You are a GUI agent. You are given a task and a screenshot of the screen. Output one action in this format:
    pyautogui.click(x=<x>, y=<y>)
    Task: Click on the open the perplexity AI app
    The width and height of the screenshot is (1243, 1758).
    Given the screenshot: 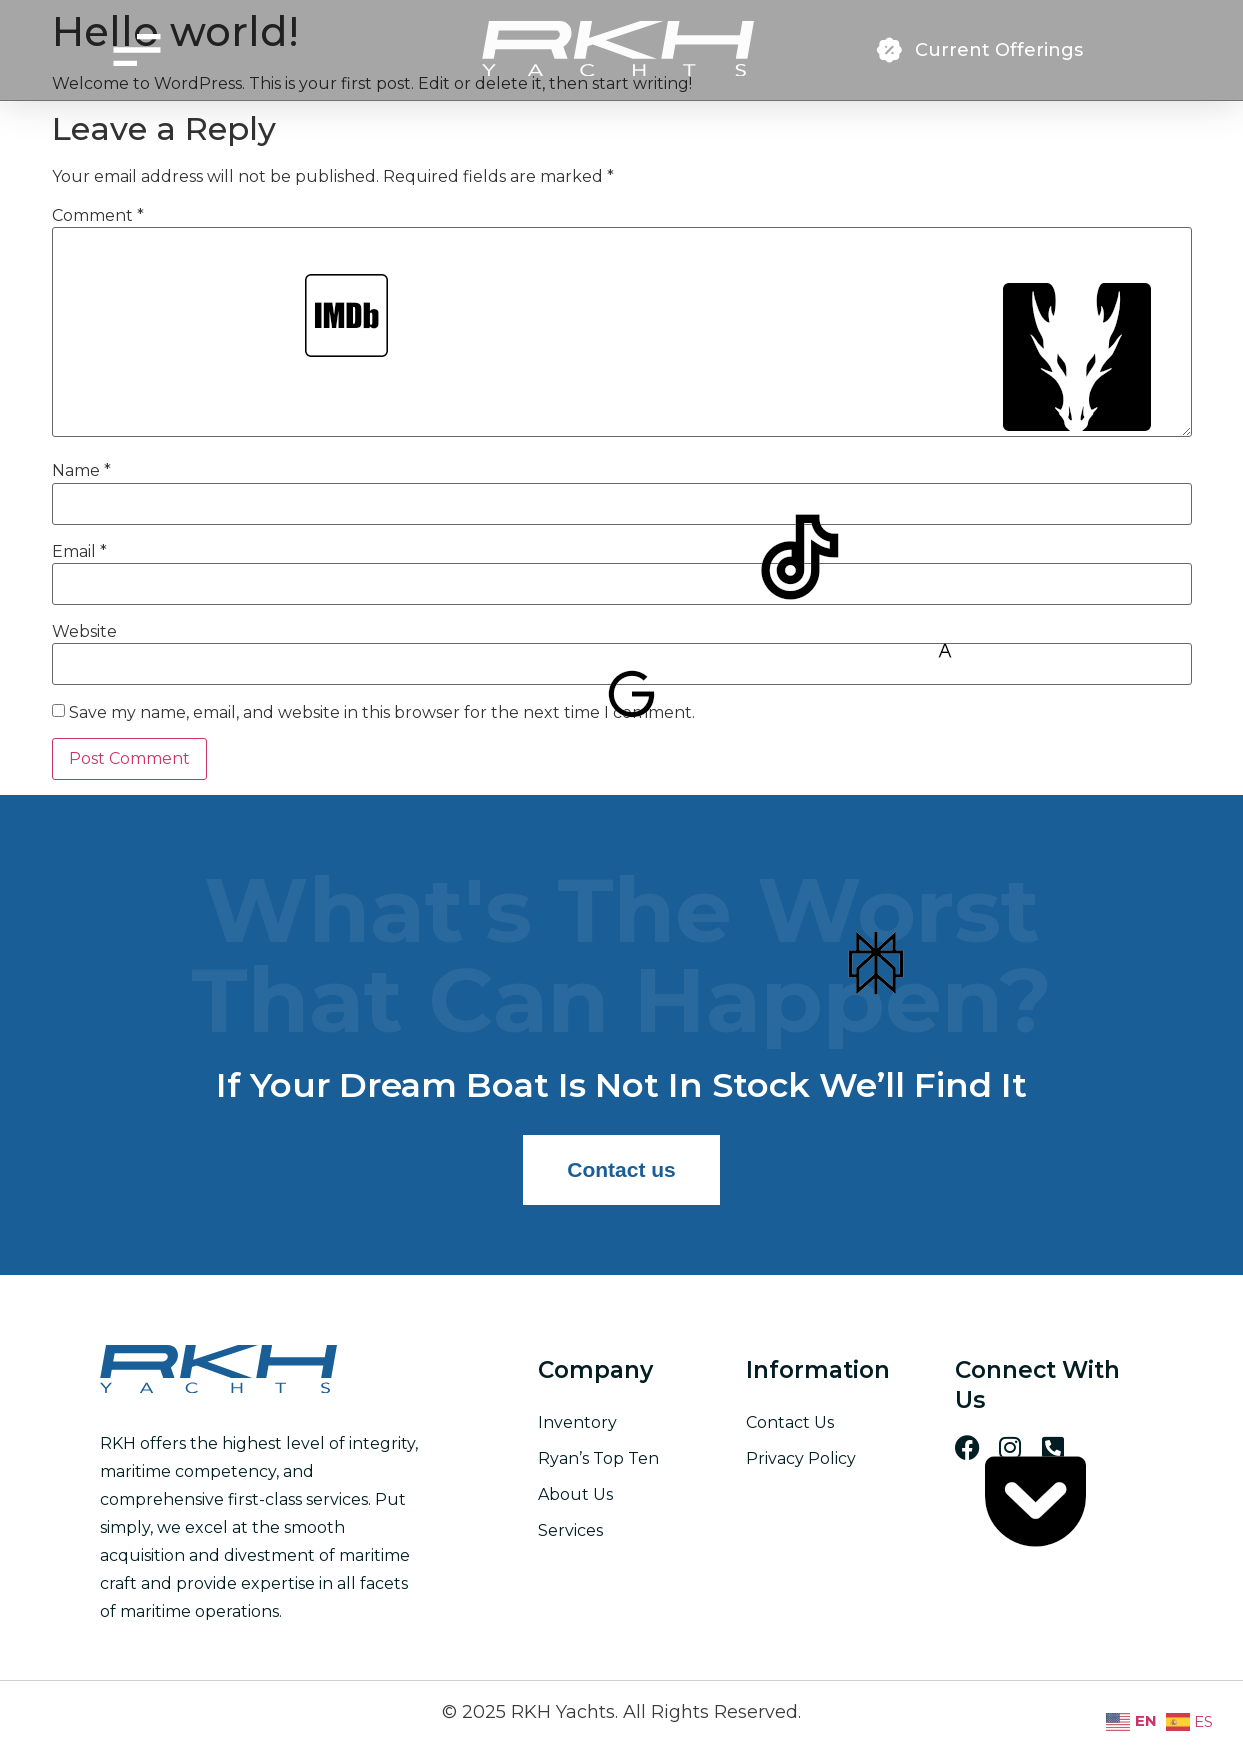 What is the action you would take?
    pyautogui.click(x=876, y=963)
    